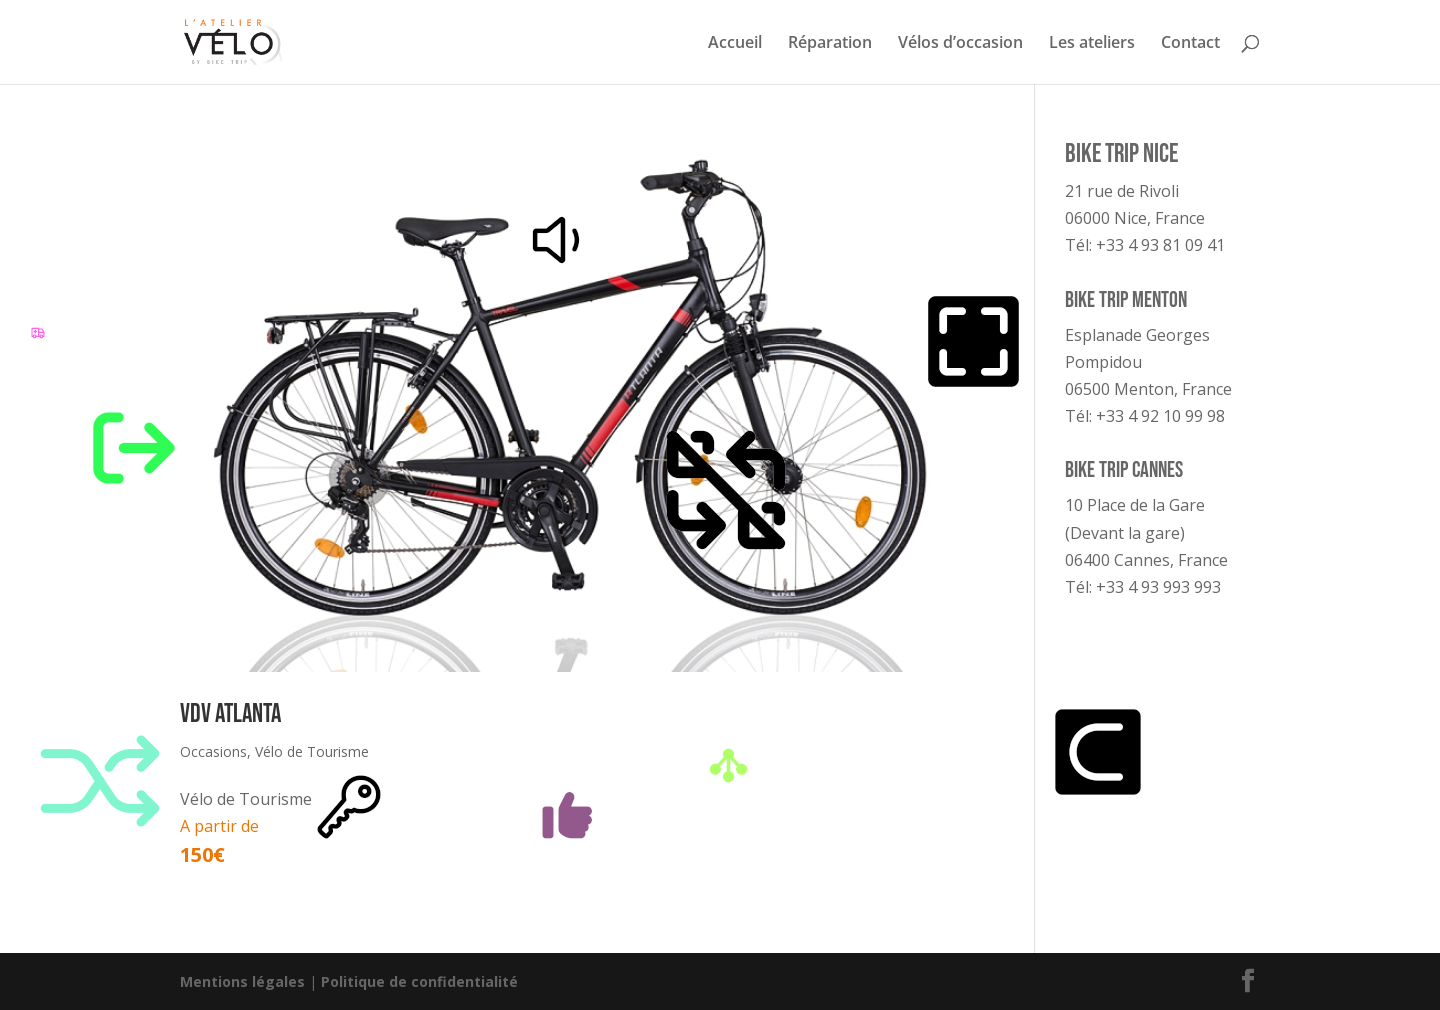 The width and height of the screenshot is (1440, 1010). I want to click on shuffle or swap mode disabled, so click(726, 490).